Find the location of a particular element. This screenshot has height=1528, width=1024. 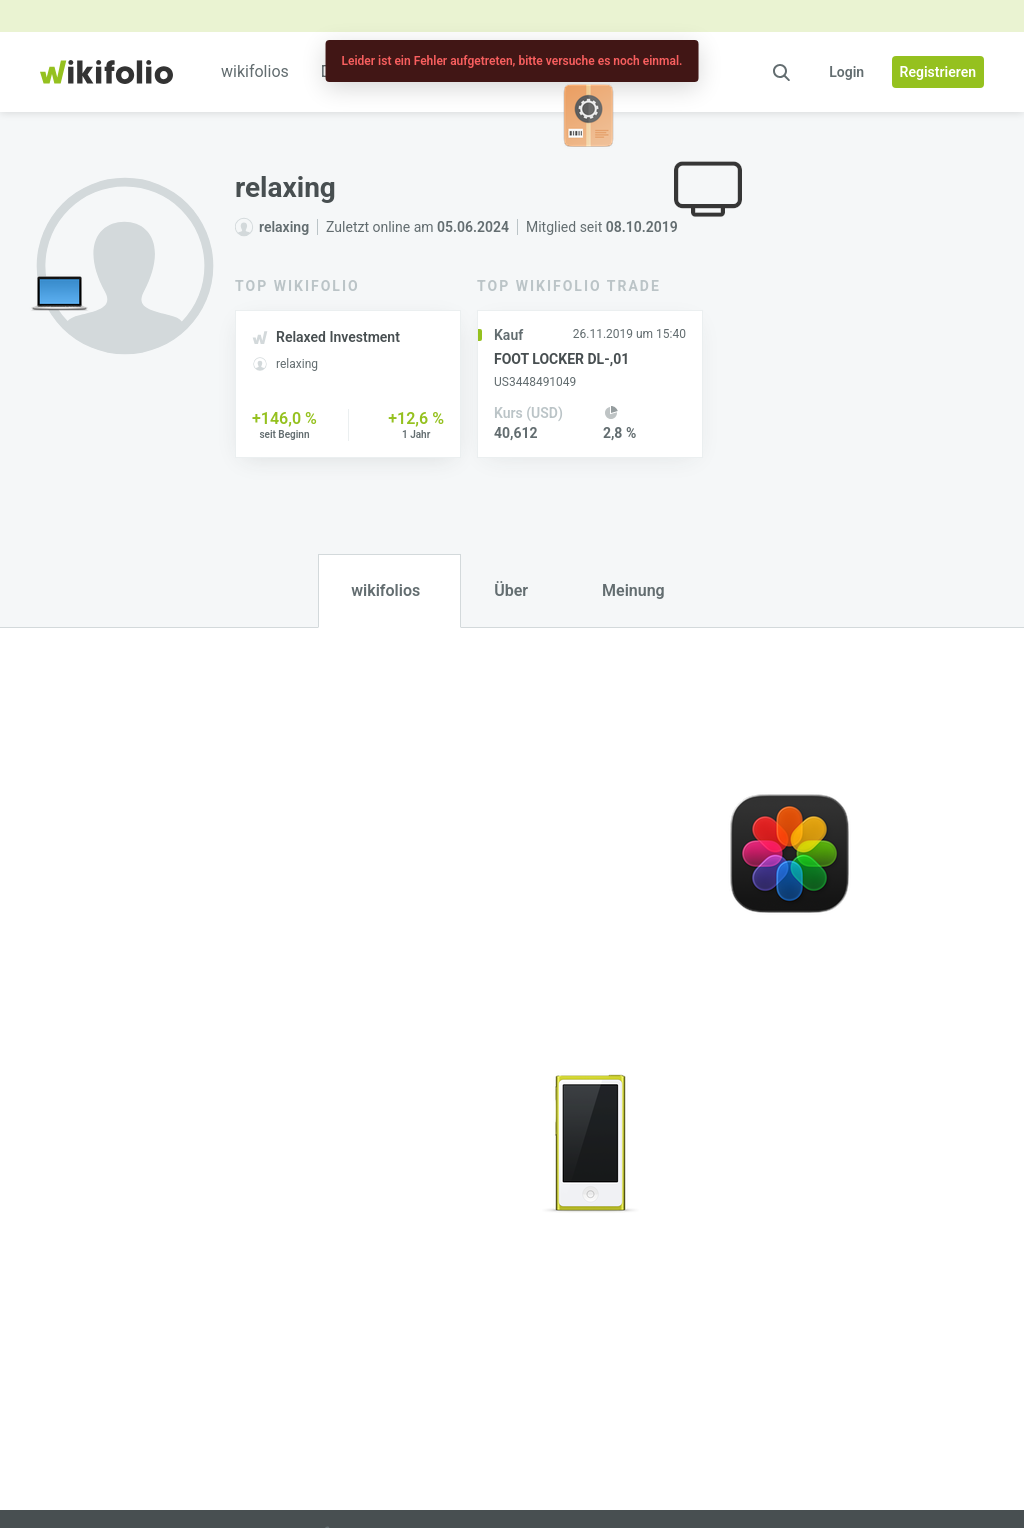

open the photos app is located at coordinates (789, 853).